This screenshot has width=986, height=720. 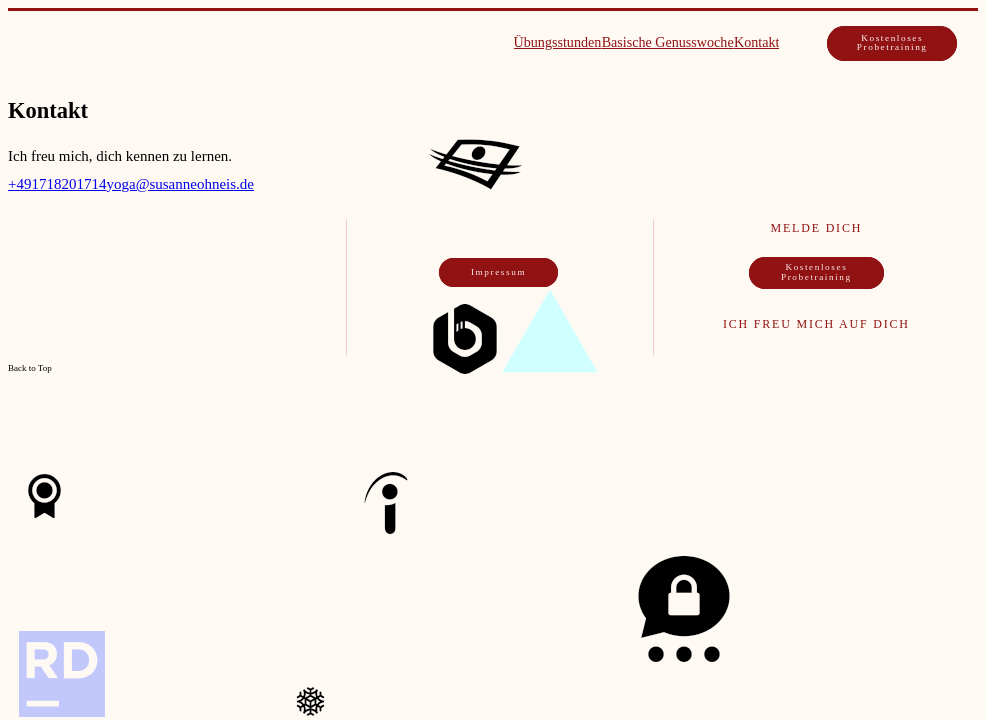 I want to click on open Threema secure messaging app, so click(x=684, y=609).